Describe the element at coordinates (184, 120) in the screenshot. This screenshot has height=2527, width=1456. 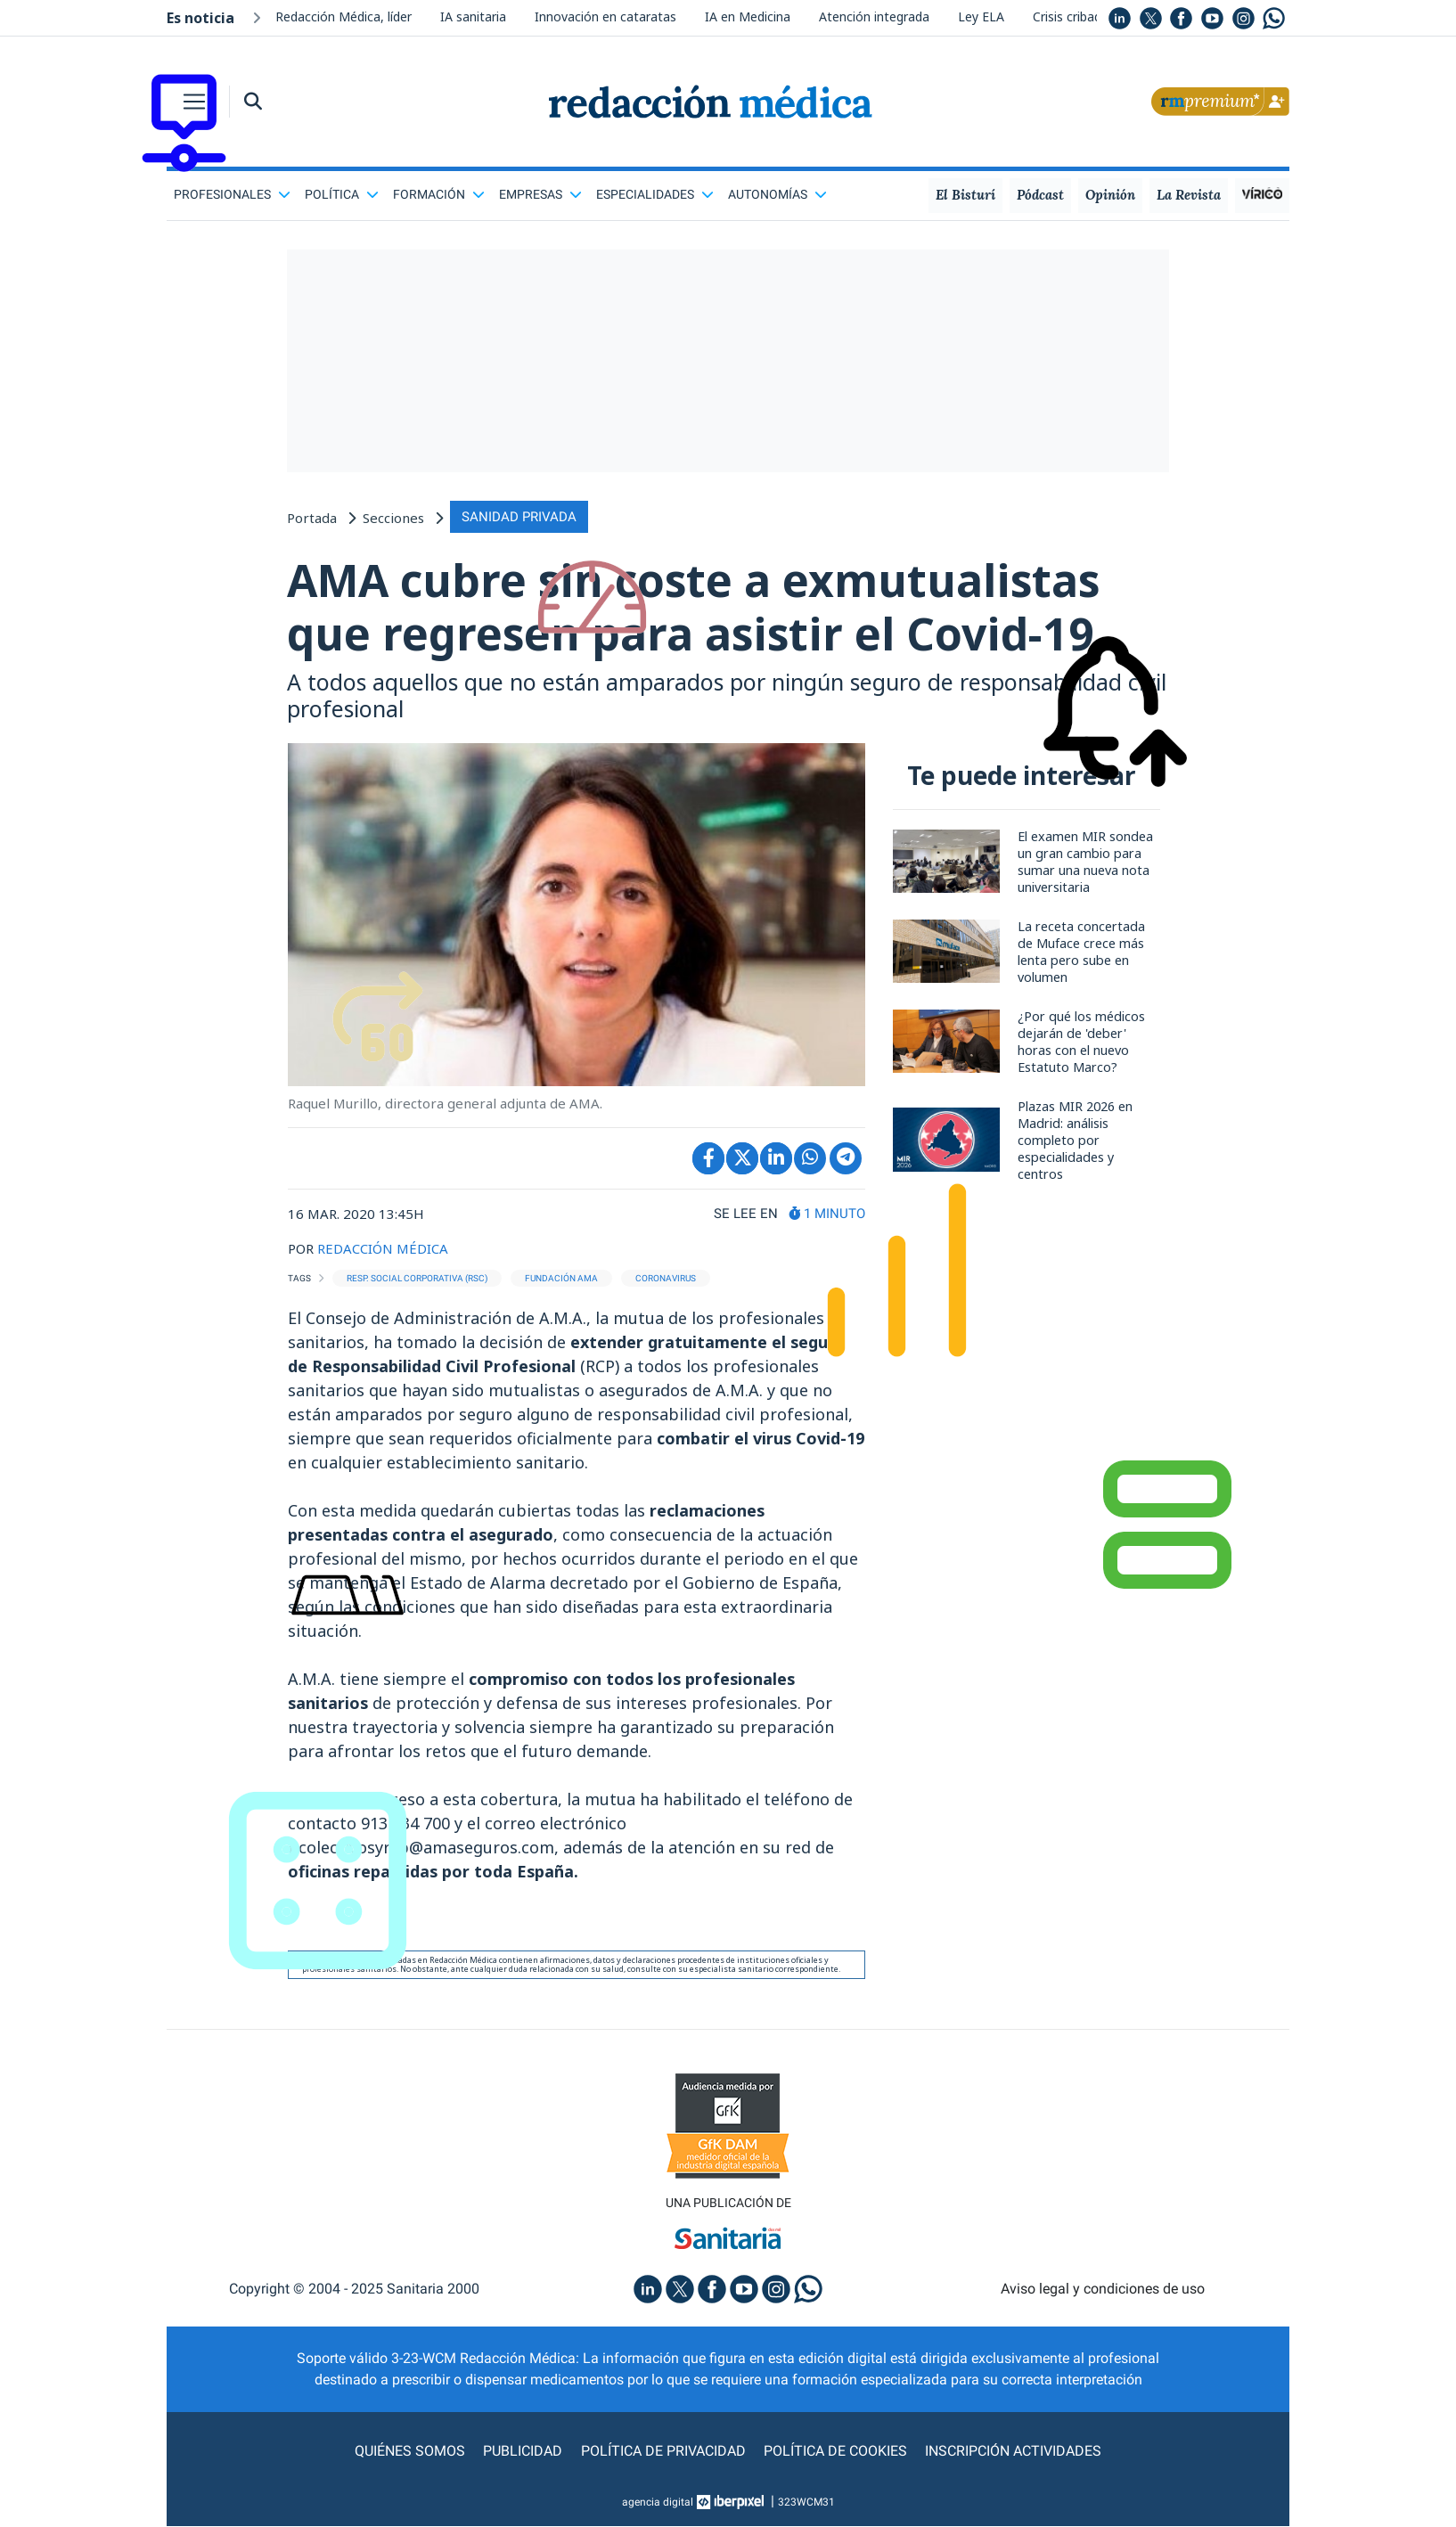
I see `view event details on timeline` at that location.